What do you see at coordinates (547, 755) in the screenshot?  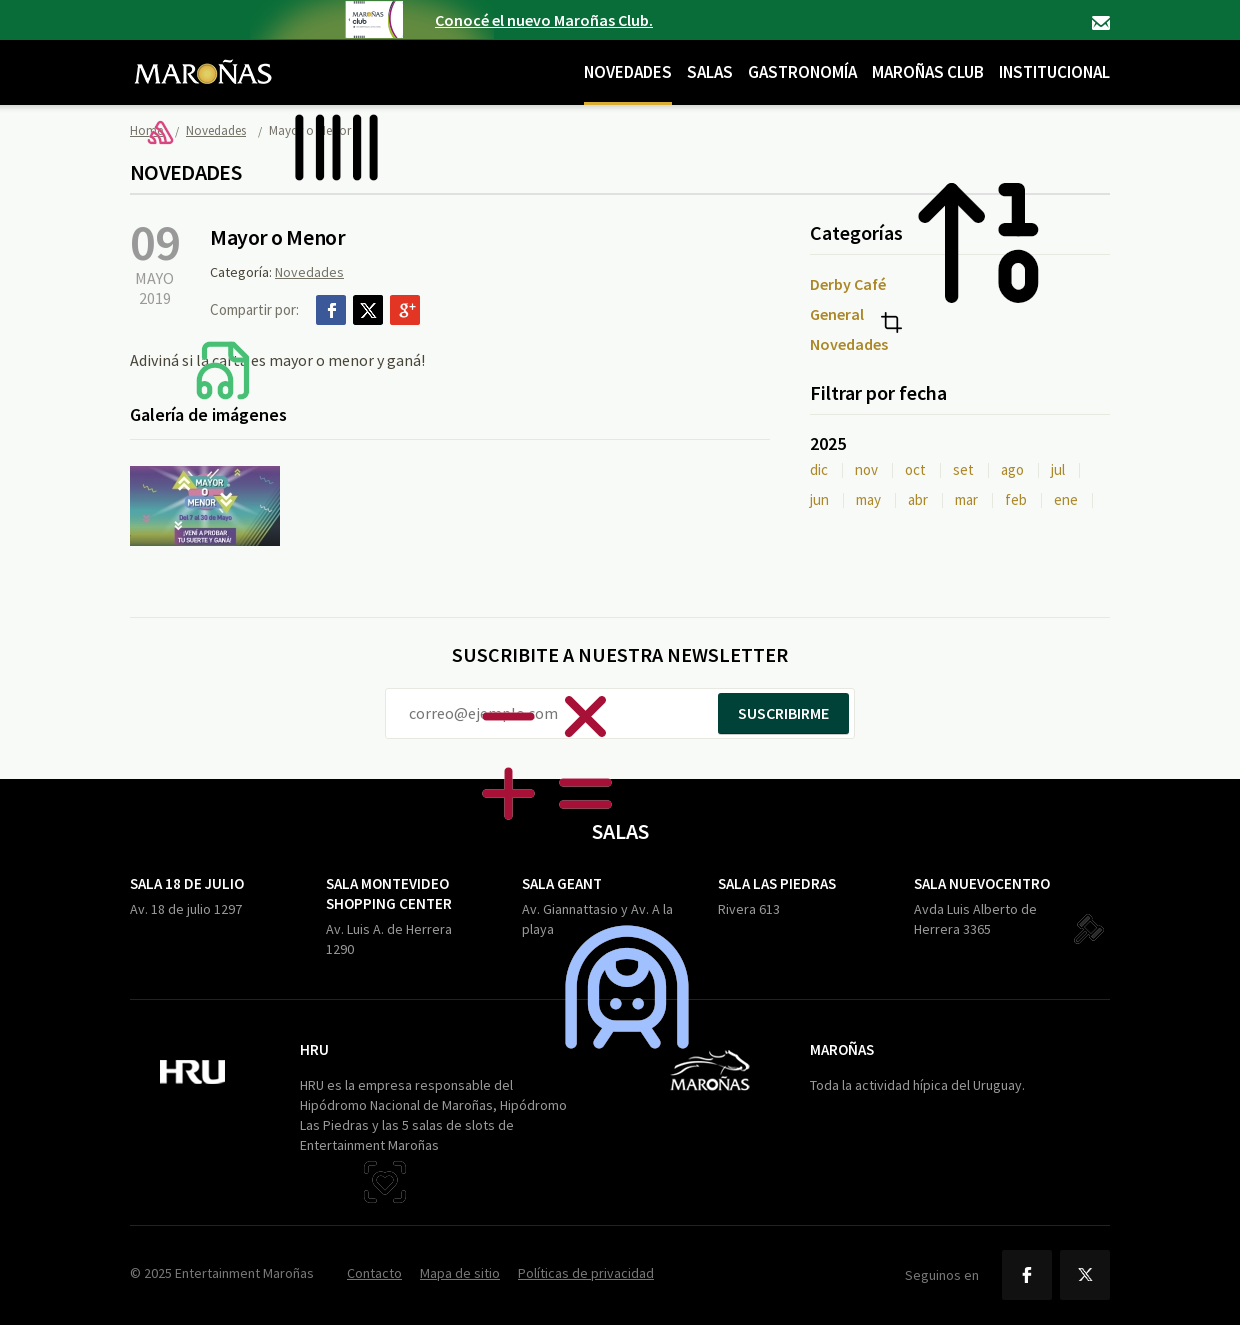 I see `open calculator or math tools` at bounding box center [547, 755].